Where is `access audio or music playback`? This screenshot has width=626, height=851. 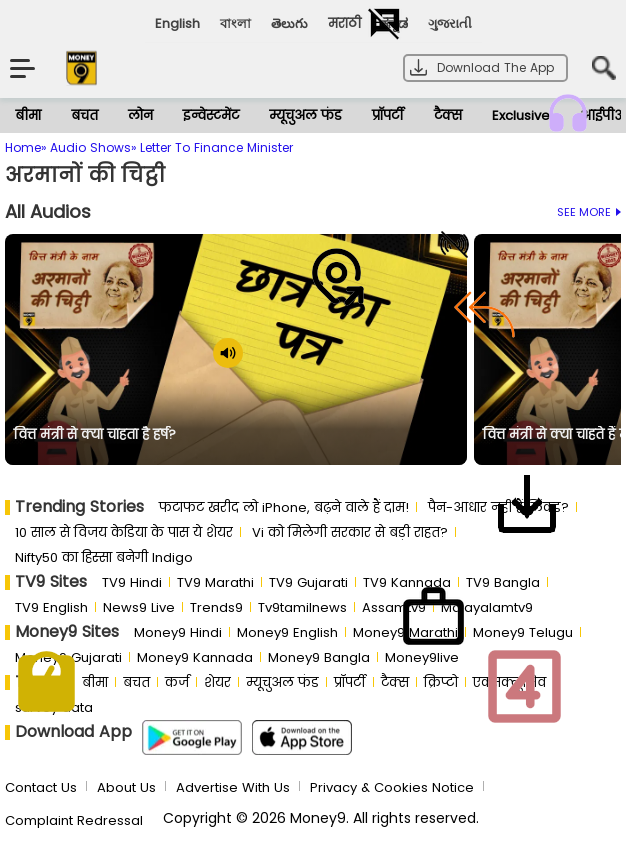 access audio or music playback is located at coordinates (568, 113).